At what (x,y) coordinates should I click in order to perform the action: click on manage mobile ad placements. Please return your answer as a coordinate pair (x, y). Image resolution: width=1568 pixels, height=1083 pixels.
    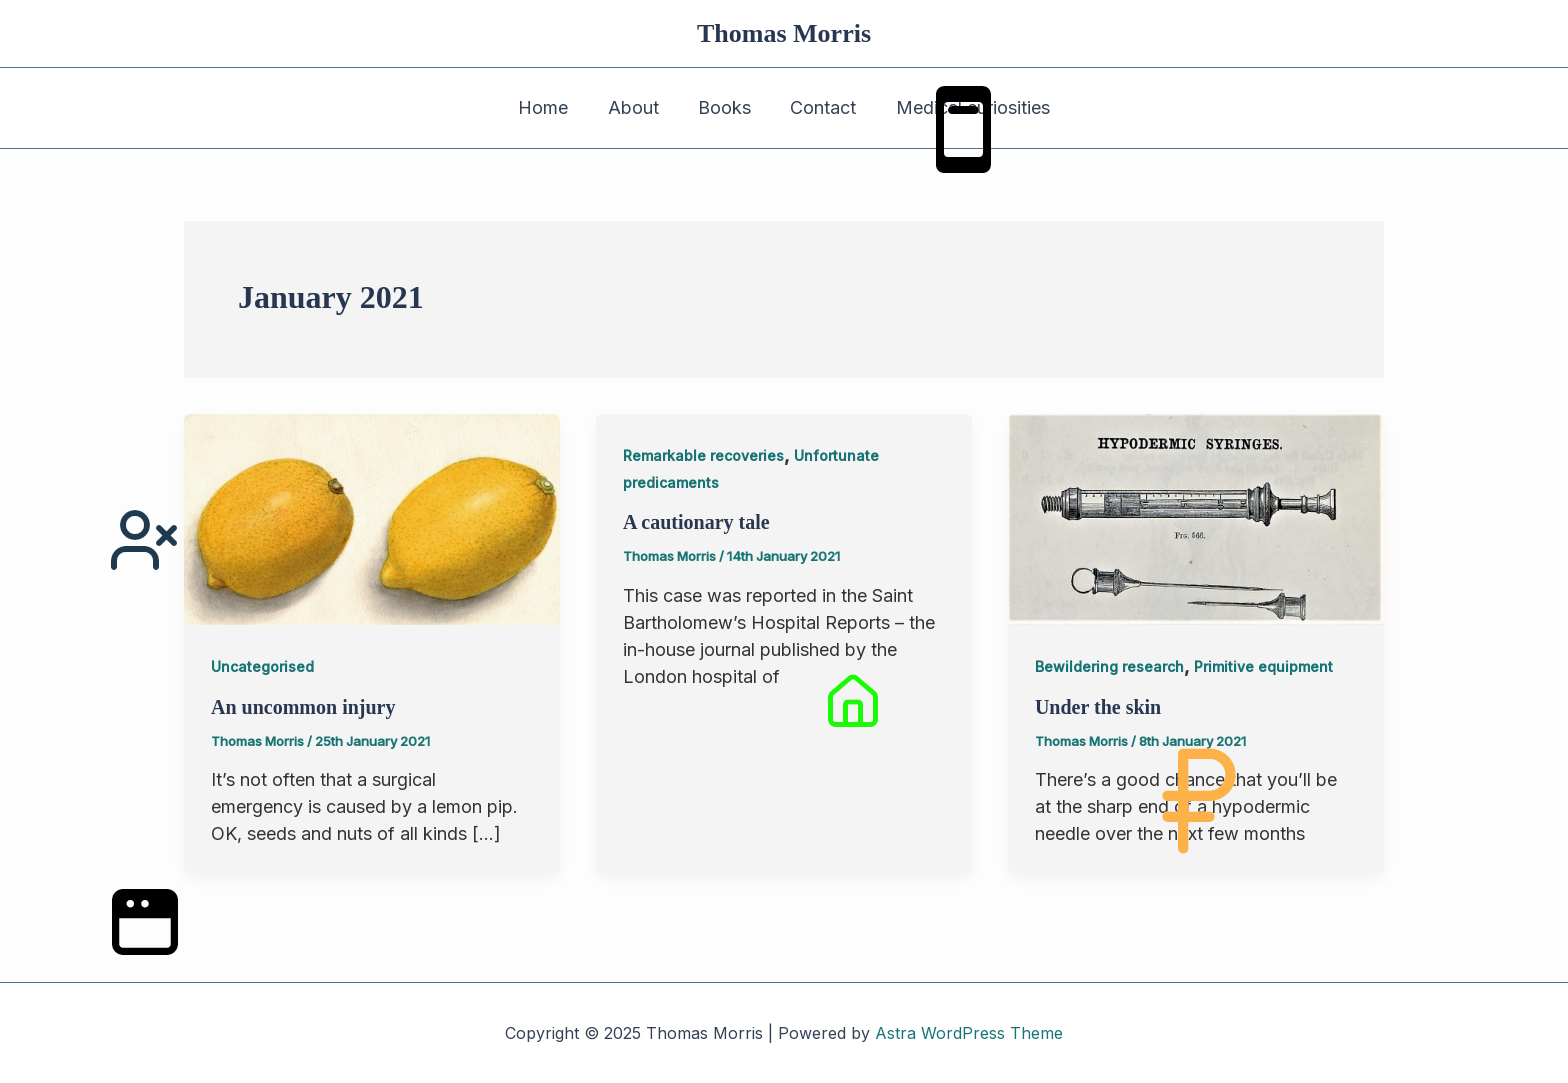
    Looking at the image, I should click on (963, 129).